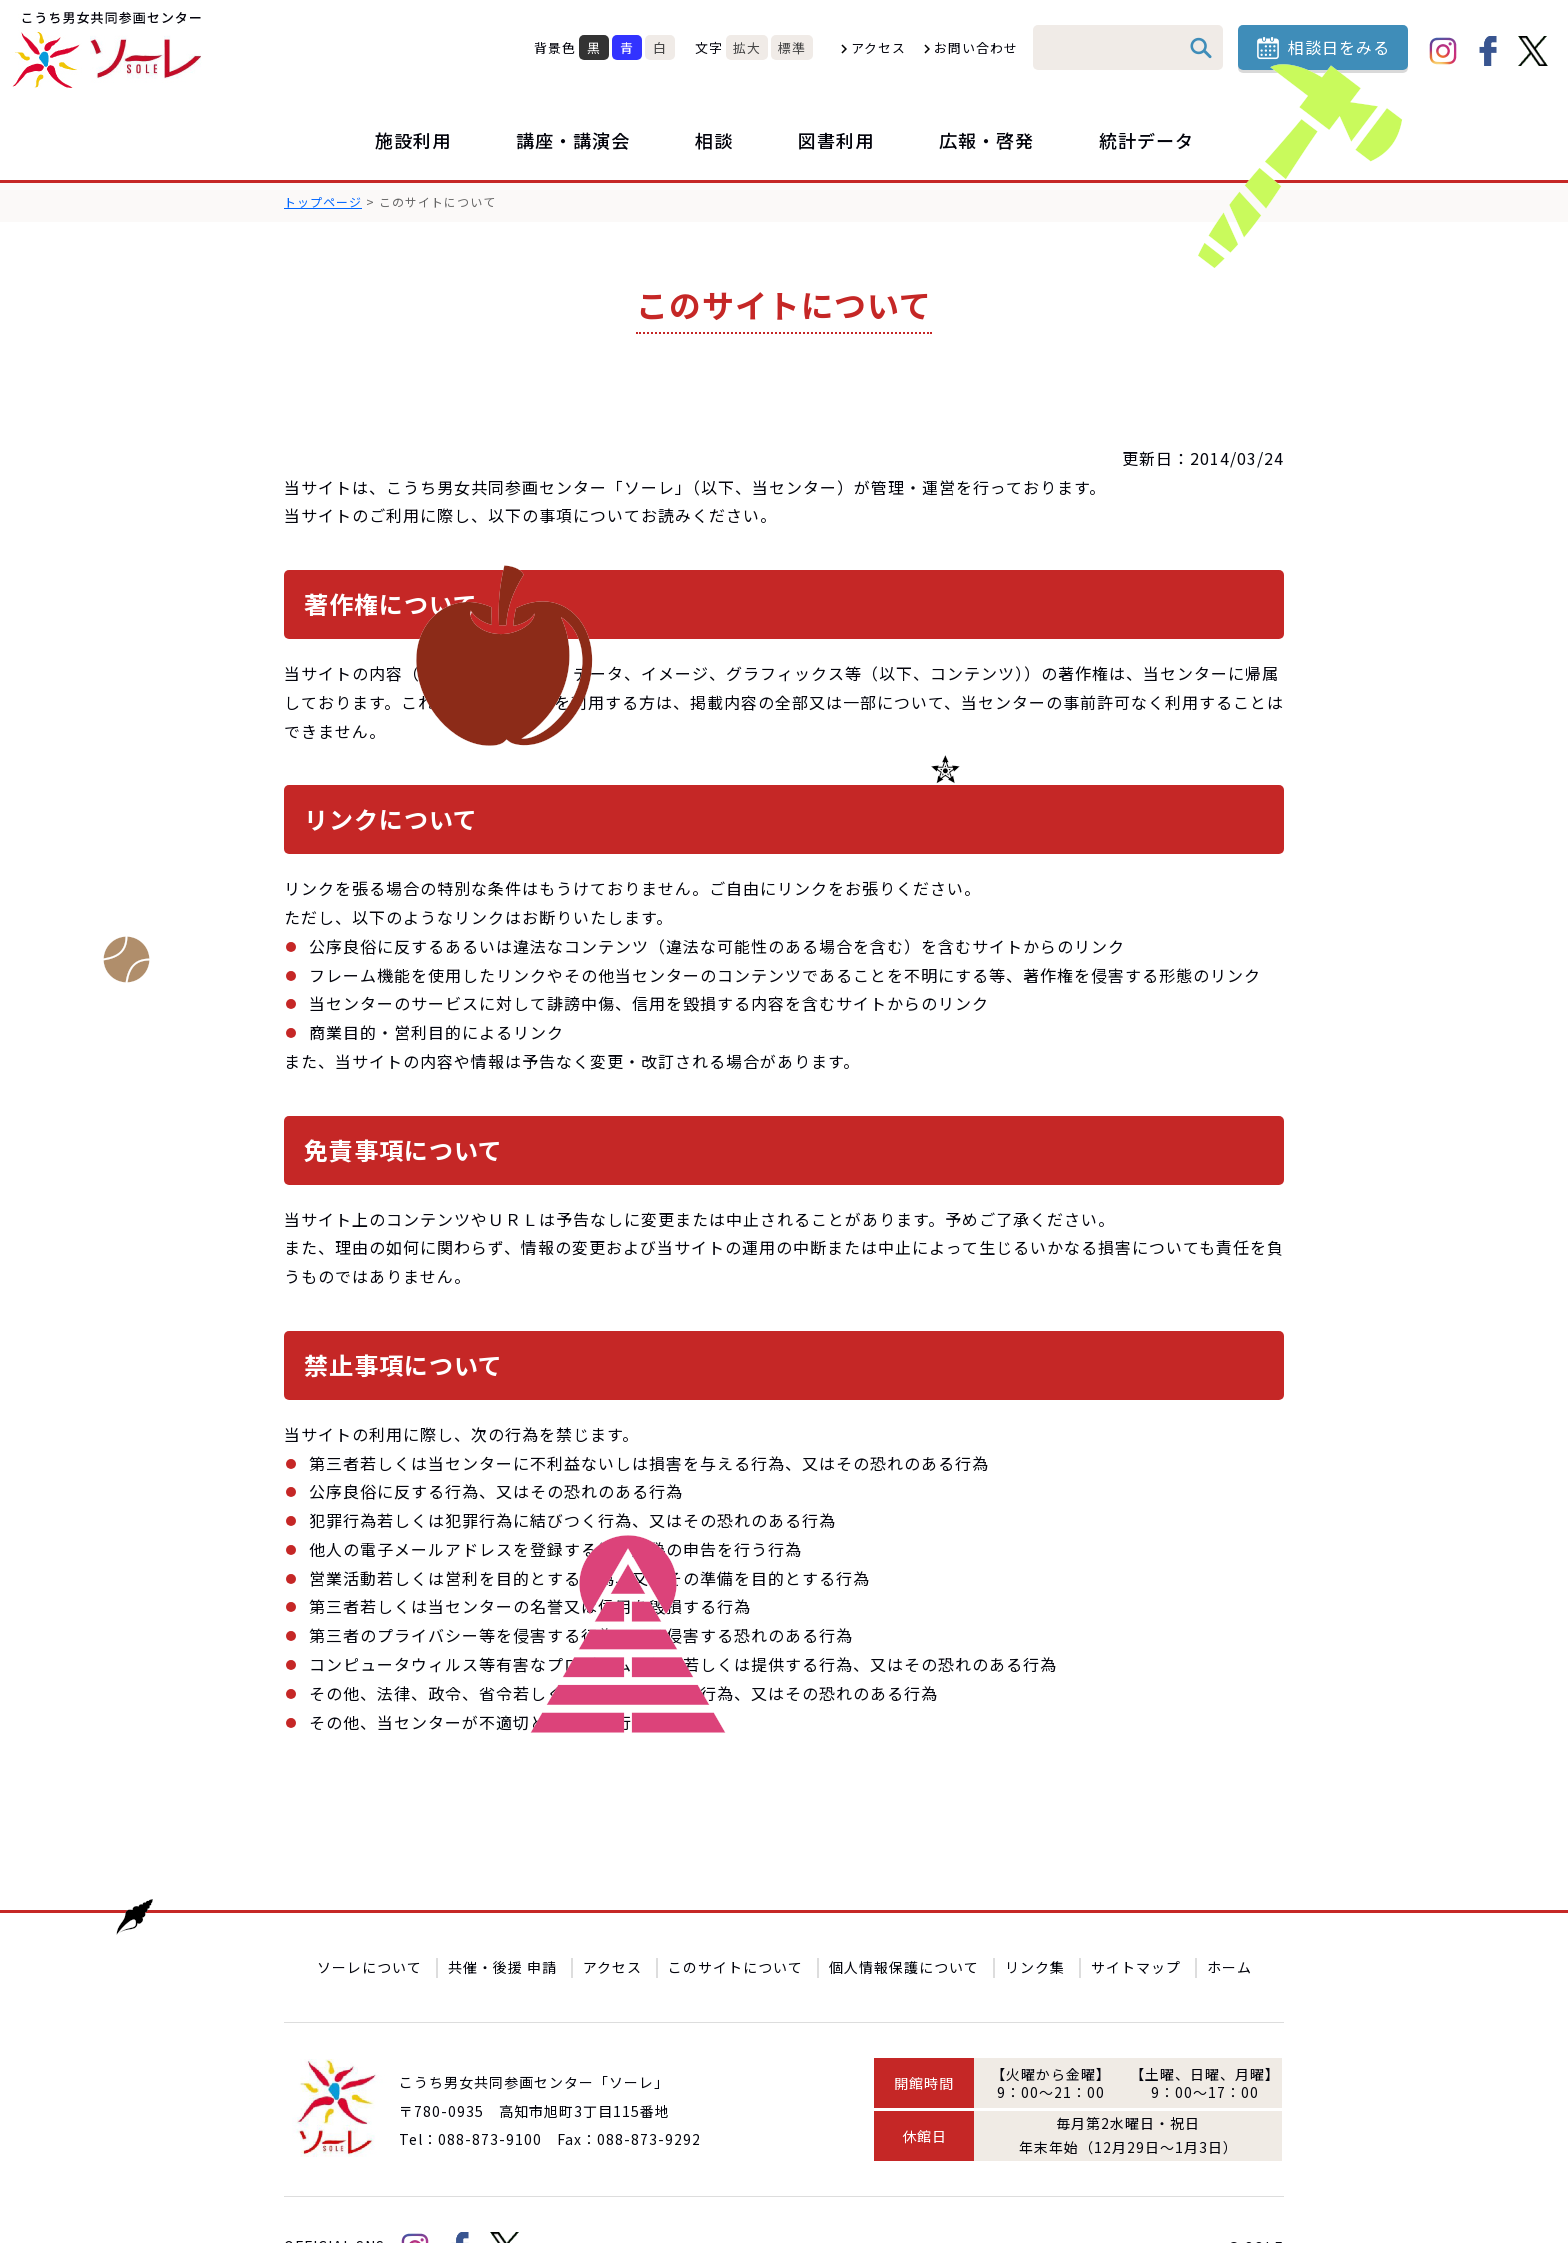 The height and width of the screenshot is (2243, 1568). Describe the element at coordinates (504, 655) in the screenshot. I see `collect a health or bonus item` at that location.